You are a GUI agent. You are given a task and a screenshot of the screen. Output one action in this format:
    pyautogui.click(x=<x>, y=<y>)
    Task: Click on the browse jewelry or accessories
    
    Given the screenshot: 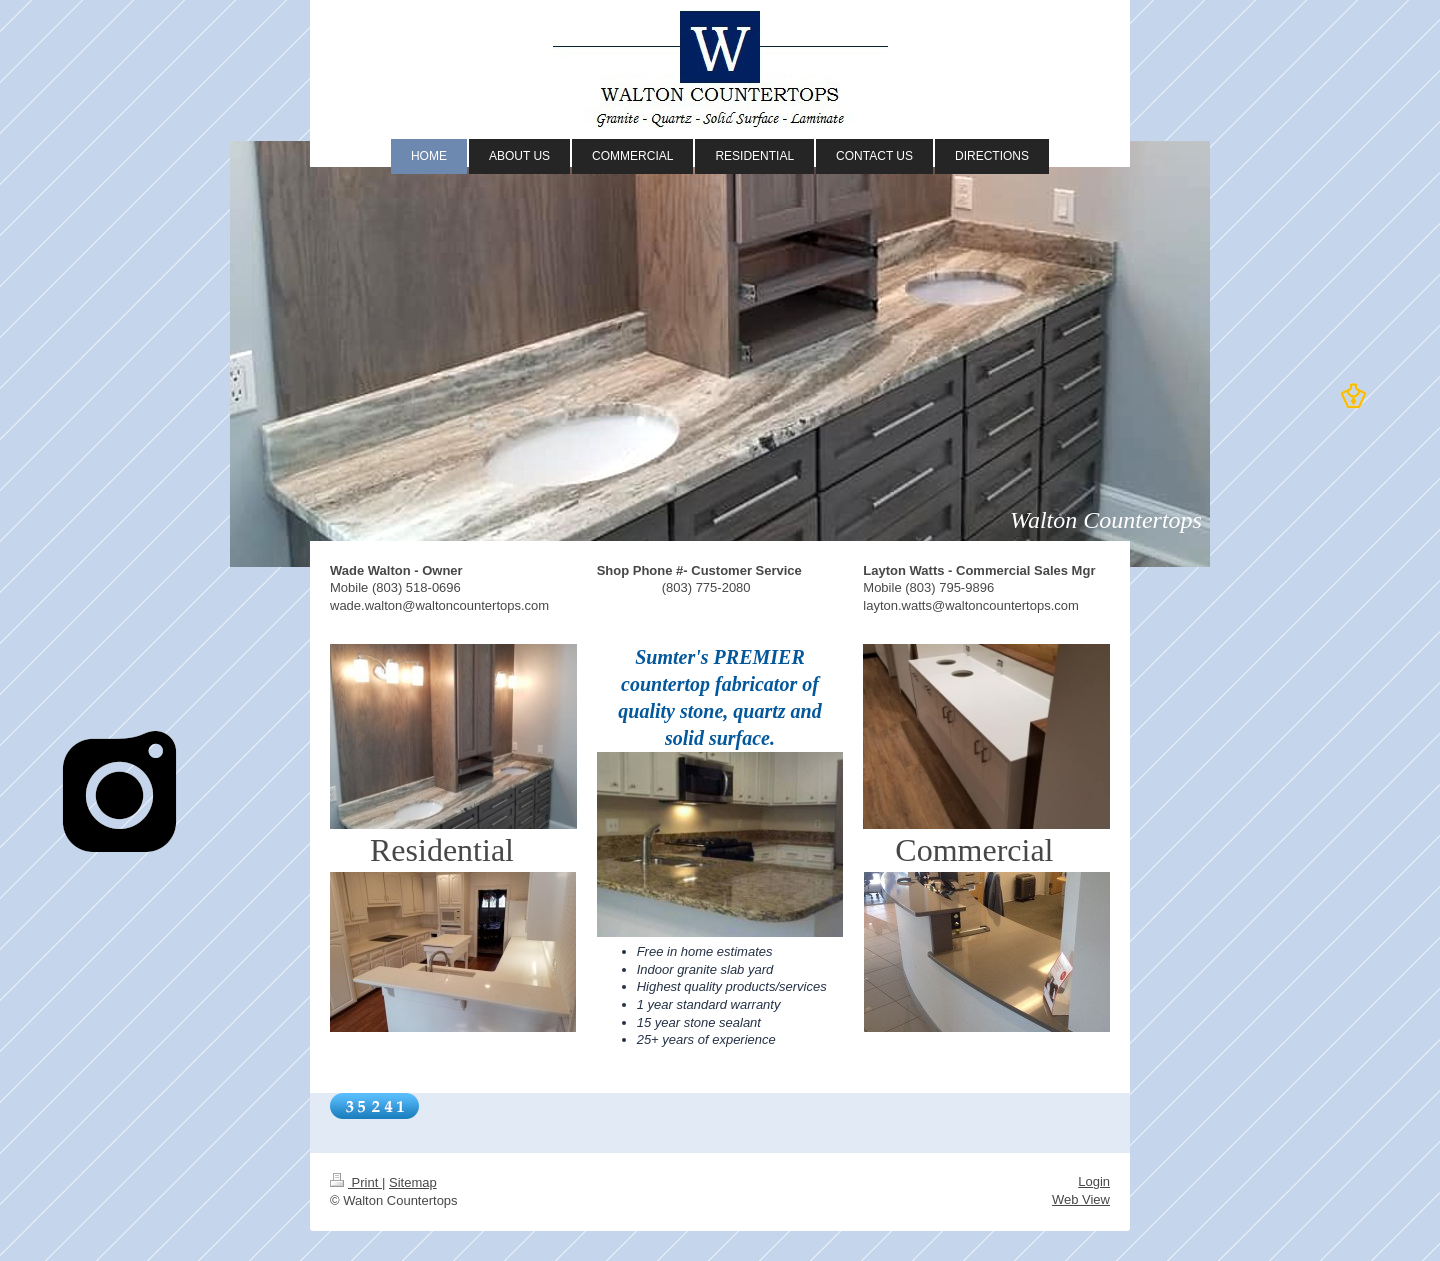 What is the action you would take?
    pyautogui.click(x=1353, y=396)
    